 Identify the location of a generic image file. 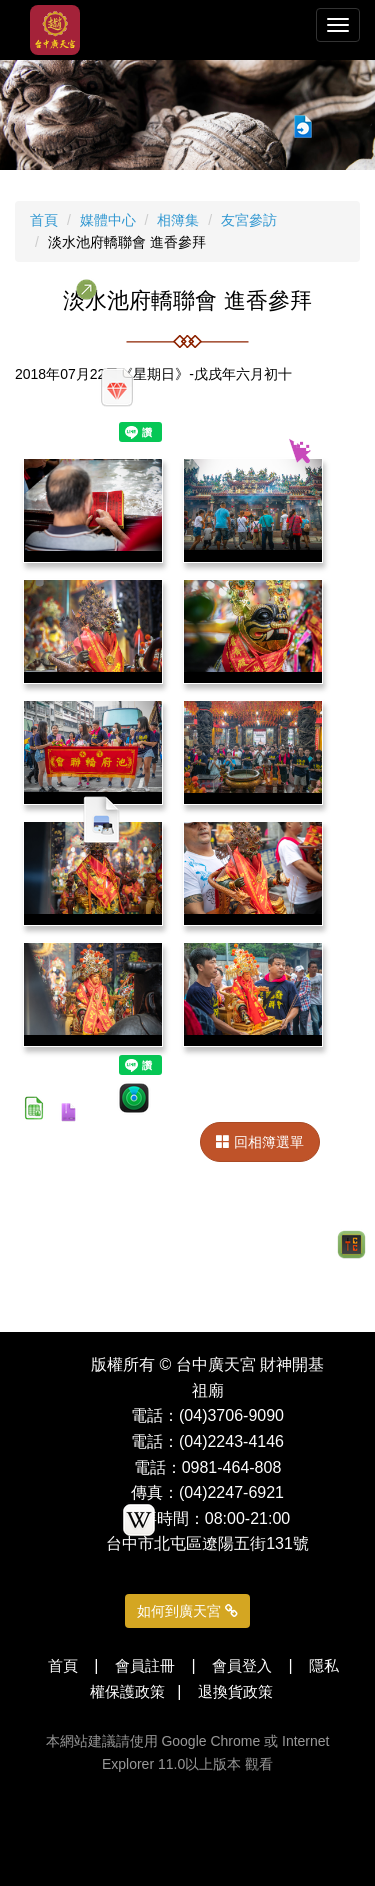
(101, 820).